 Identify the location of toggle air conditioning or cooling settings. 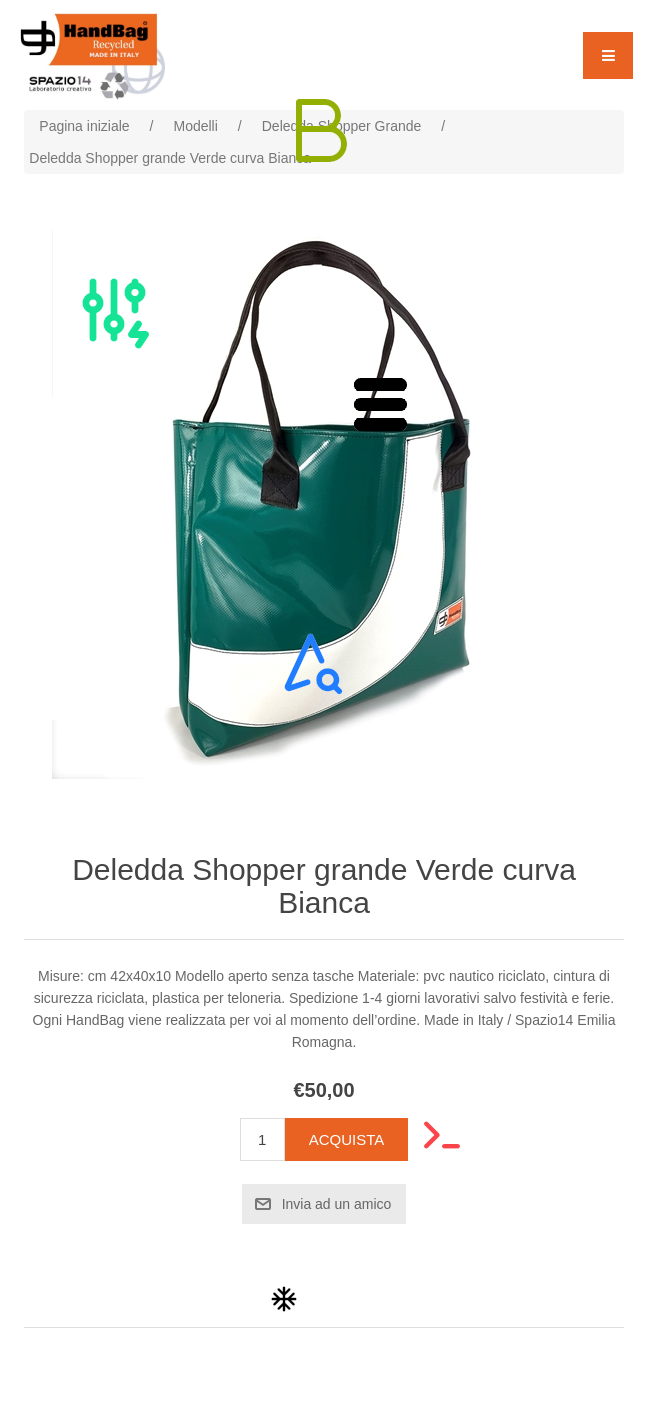
(284, 1299).